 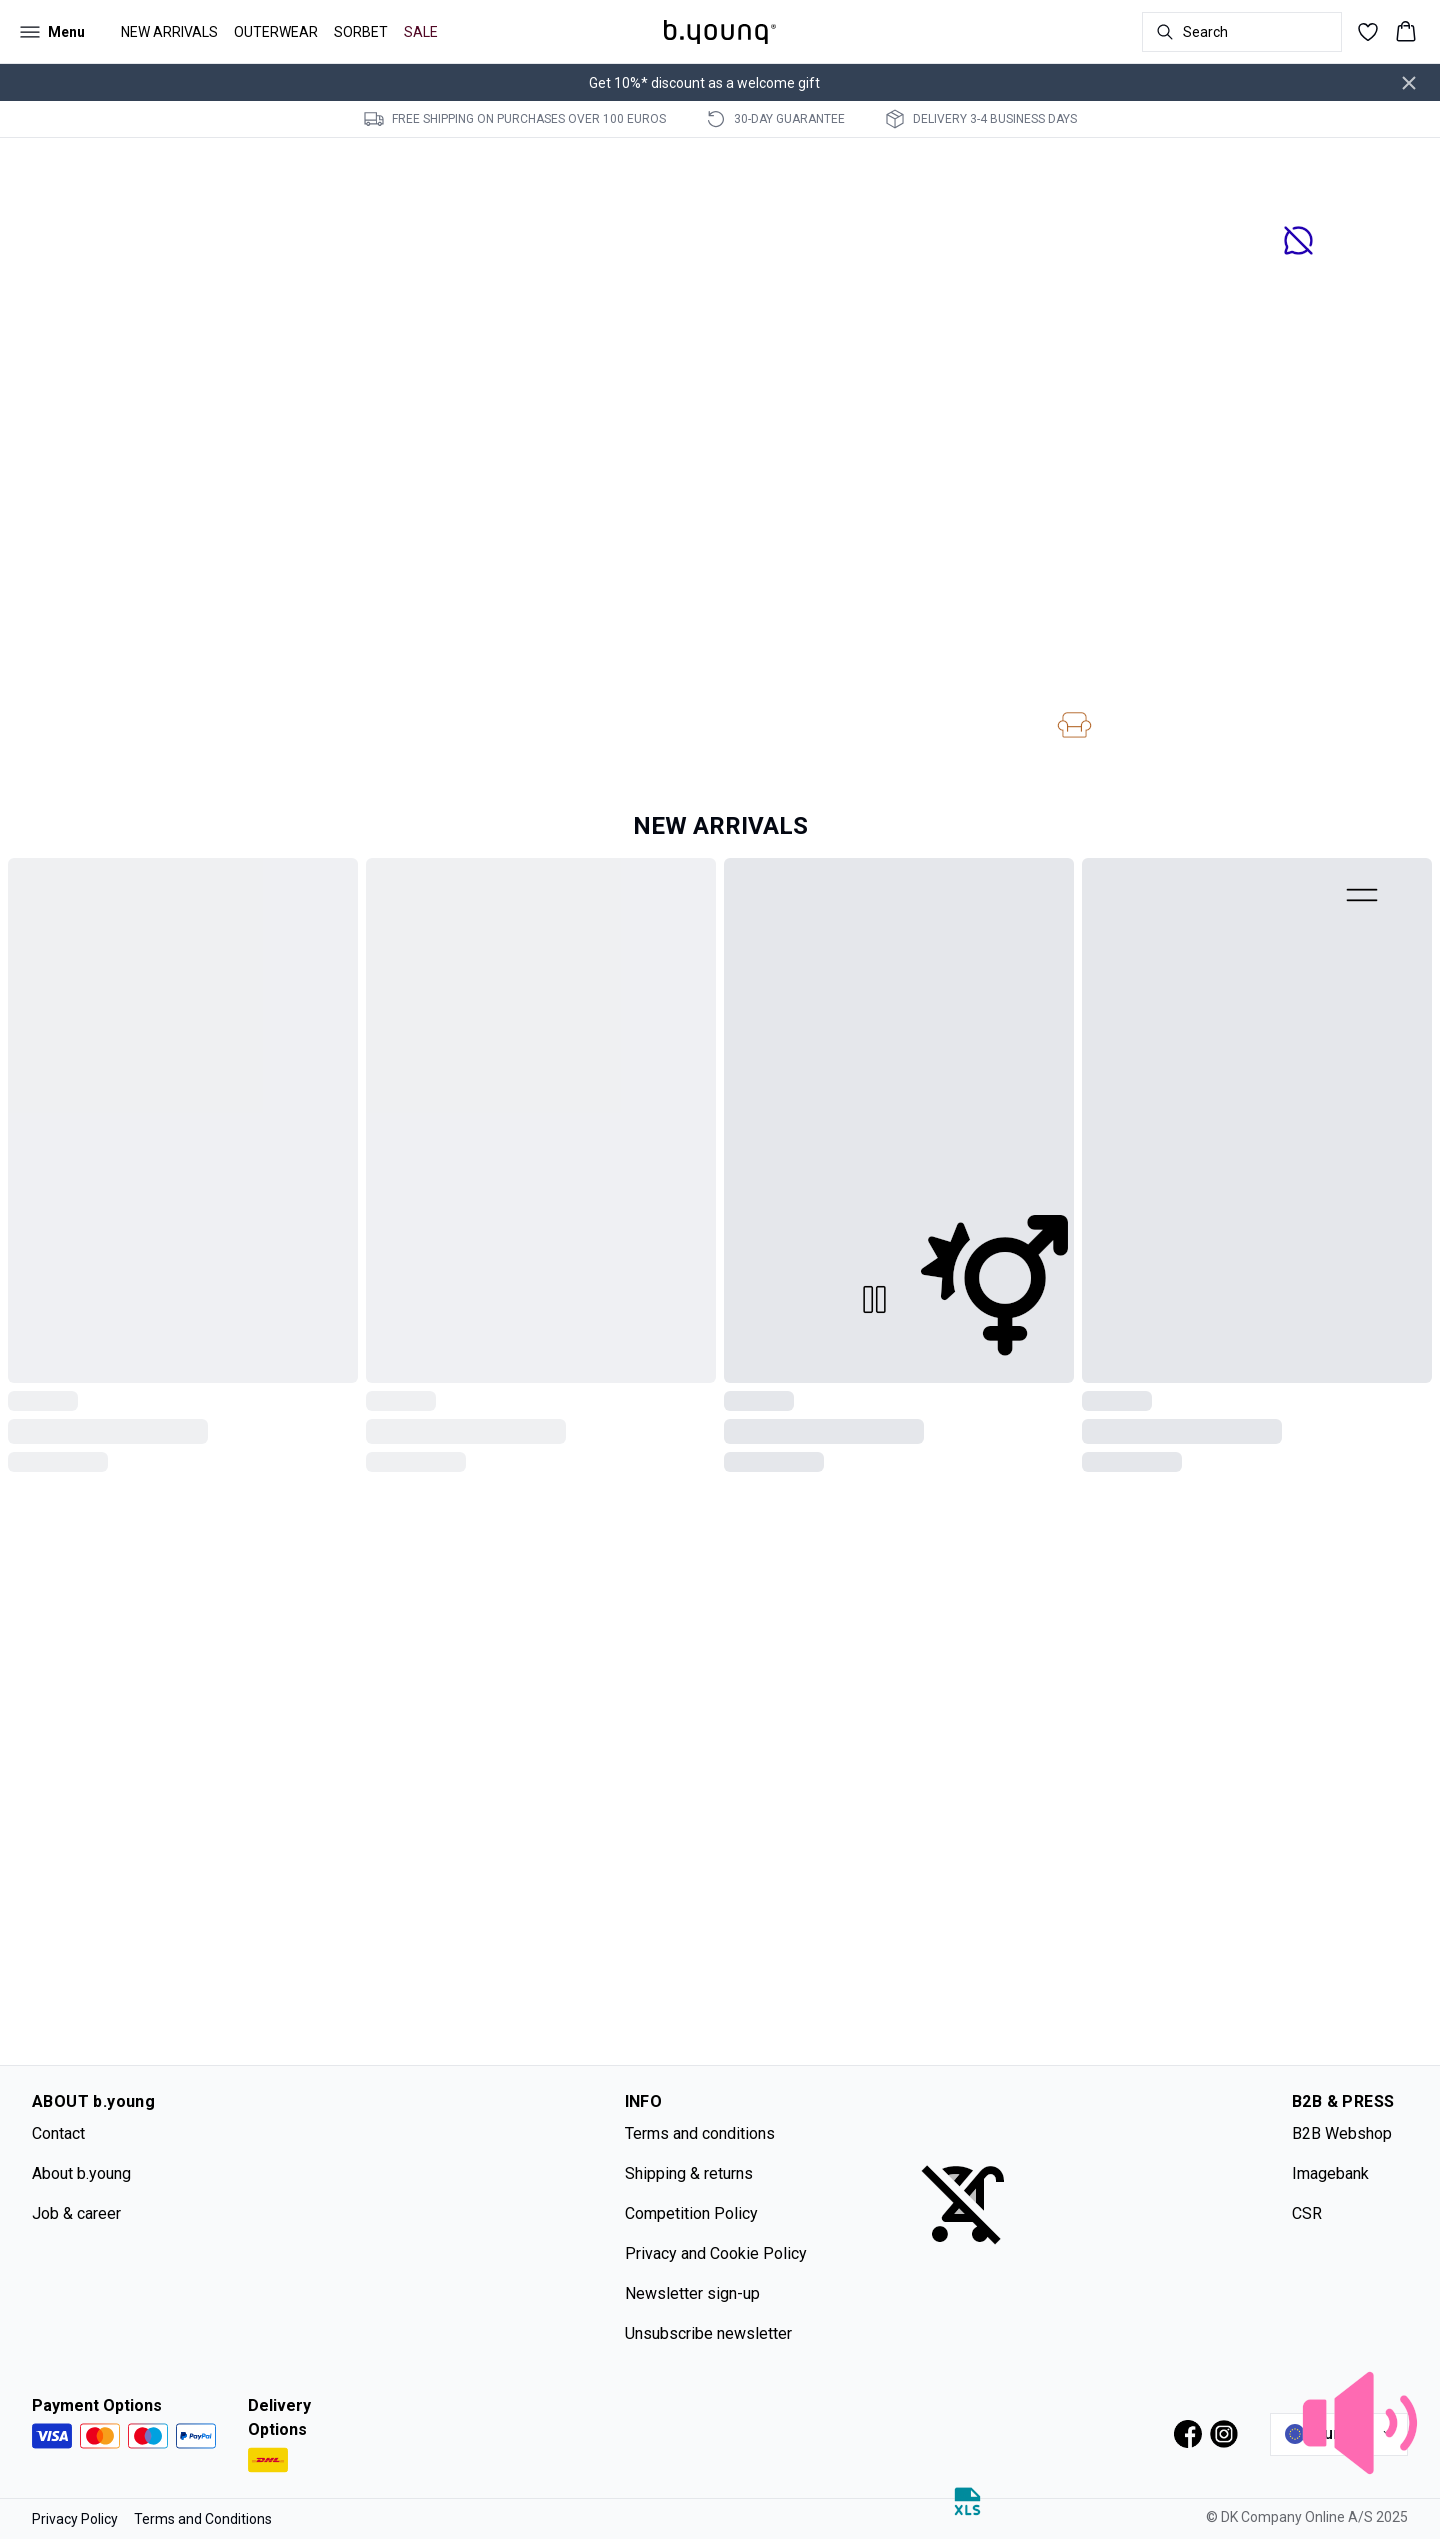 What do you see at coordinates (874, 1299) in the screenshot?
I see `switch to column view layout` at bounding box center [874, 1299].